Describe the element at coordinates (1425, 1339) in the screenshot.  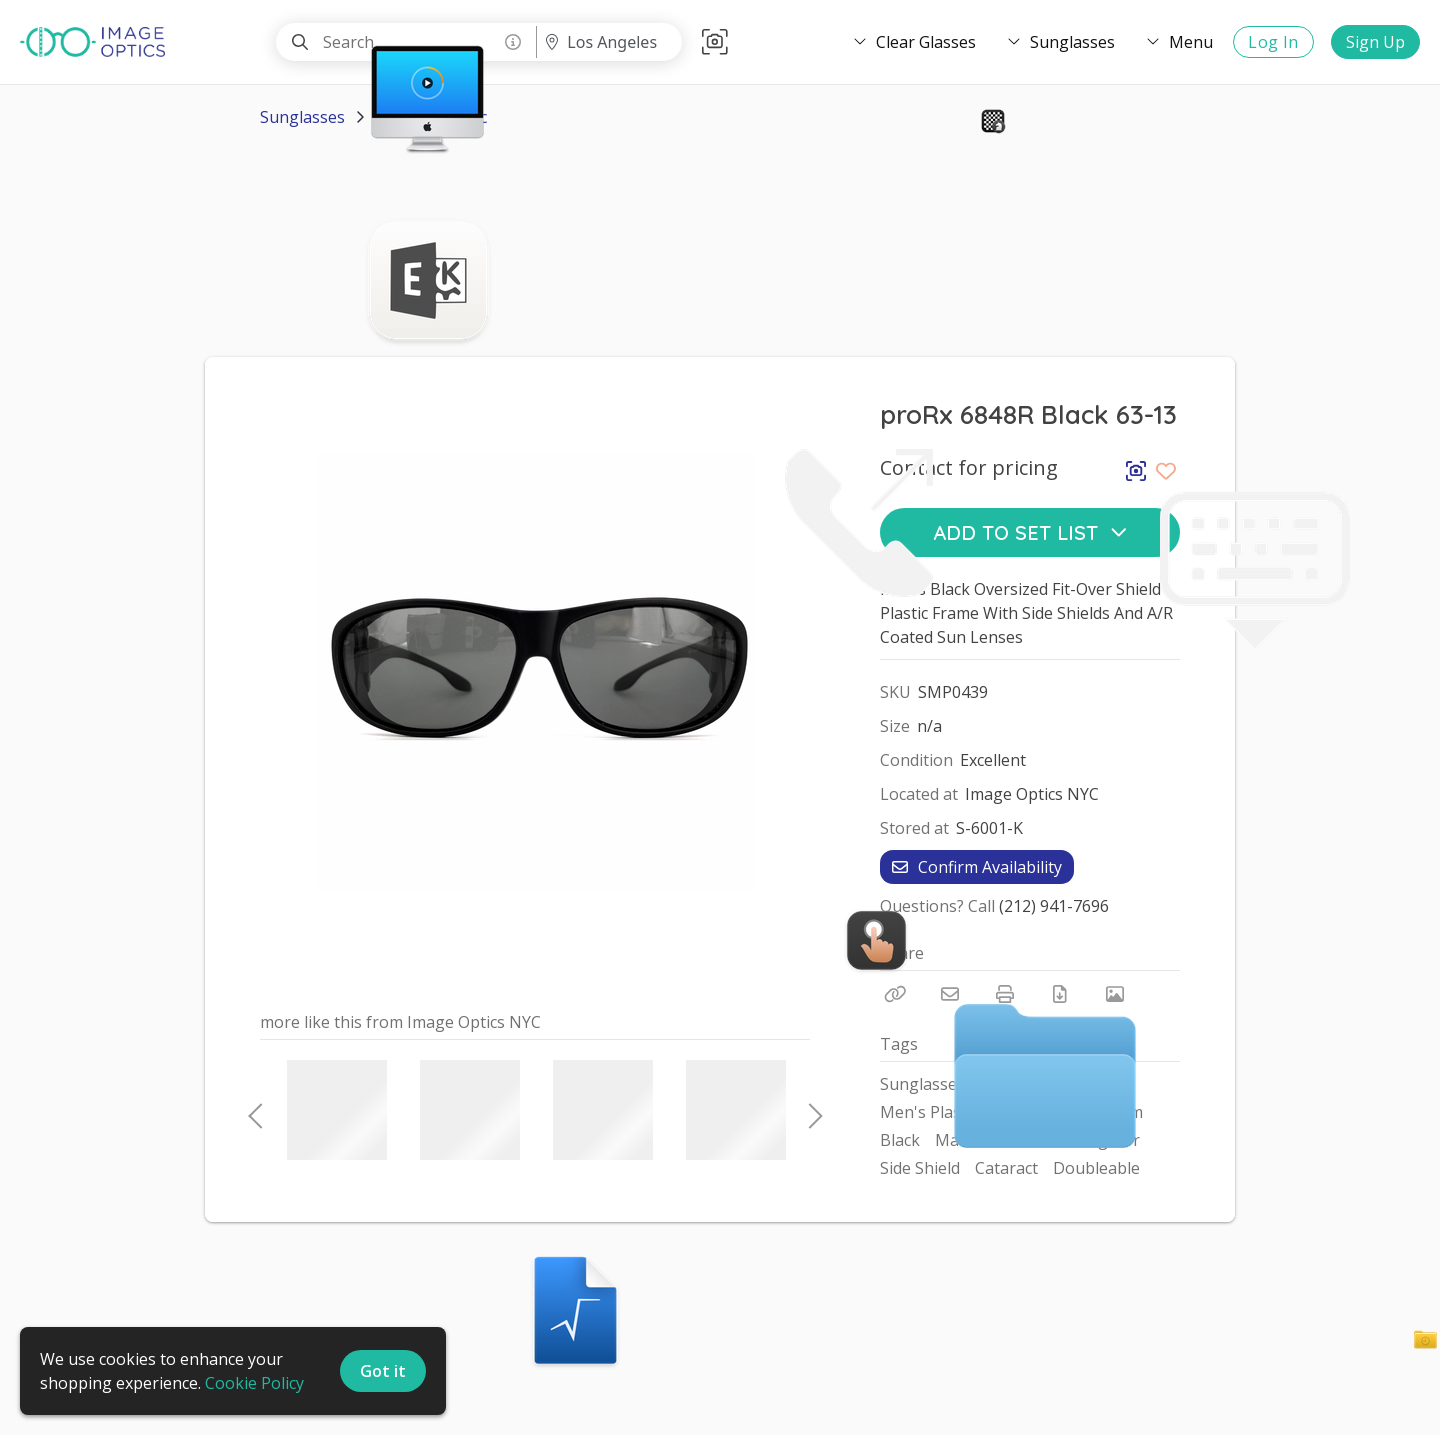
I see `access temporary files folder` at that location.